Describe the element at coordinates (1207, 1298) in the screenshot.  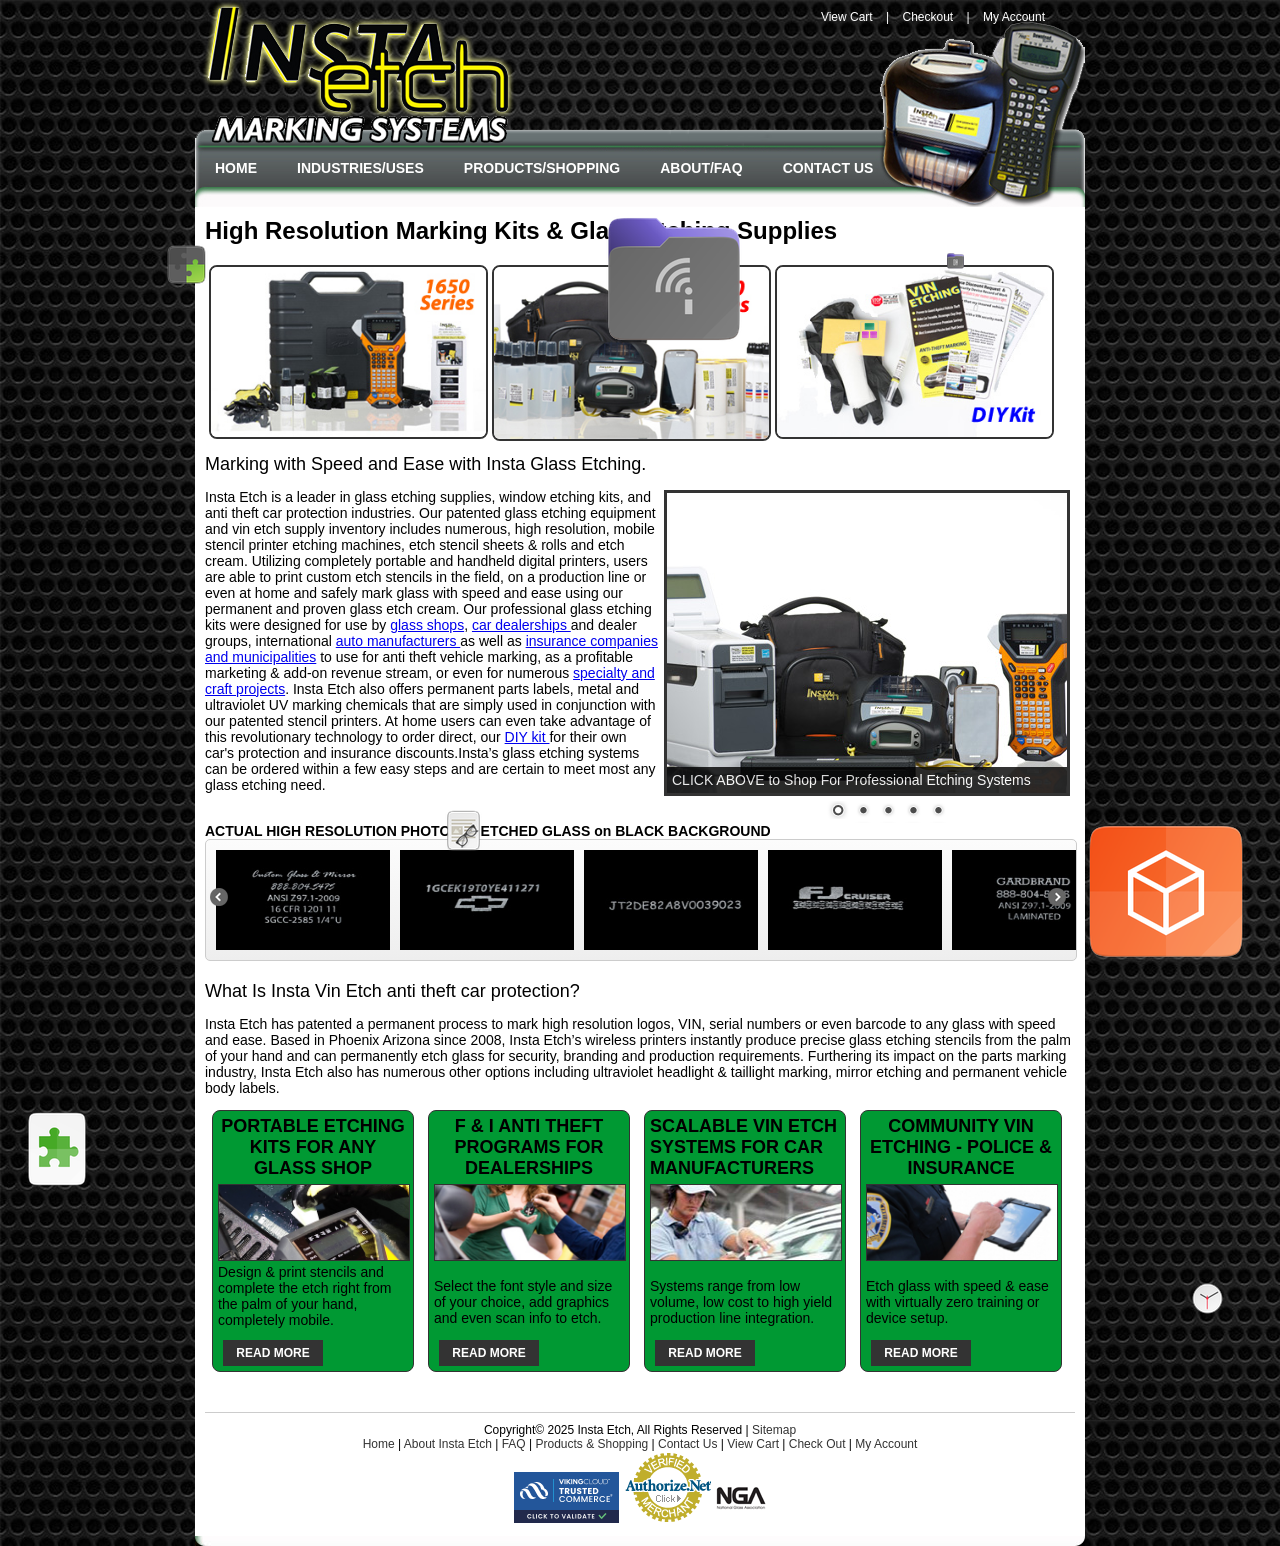
I see `open recently accessed documents` at that location.